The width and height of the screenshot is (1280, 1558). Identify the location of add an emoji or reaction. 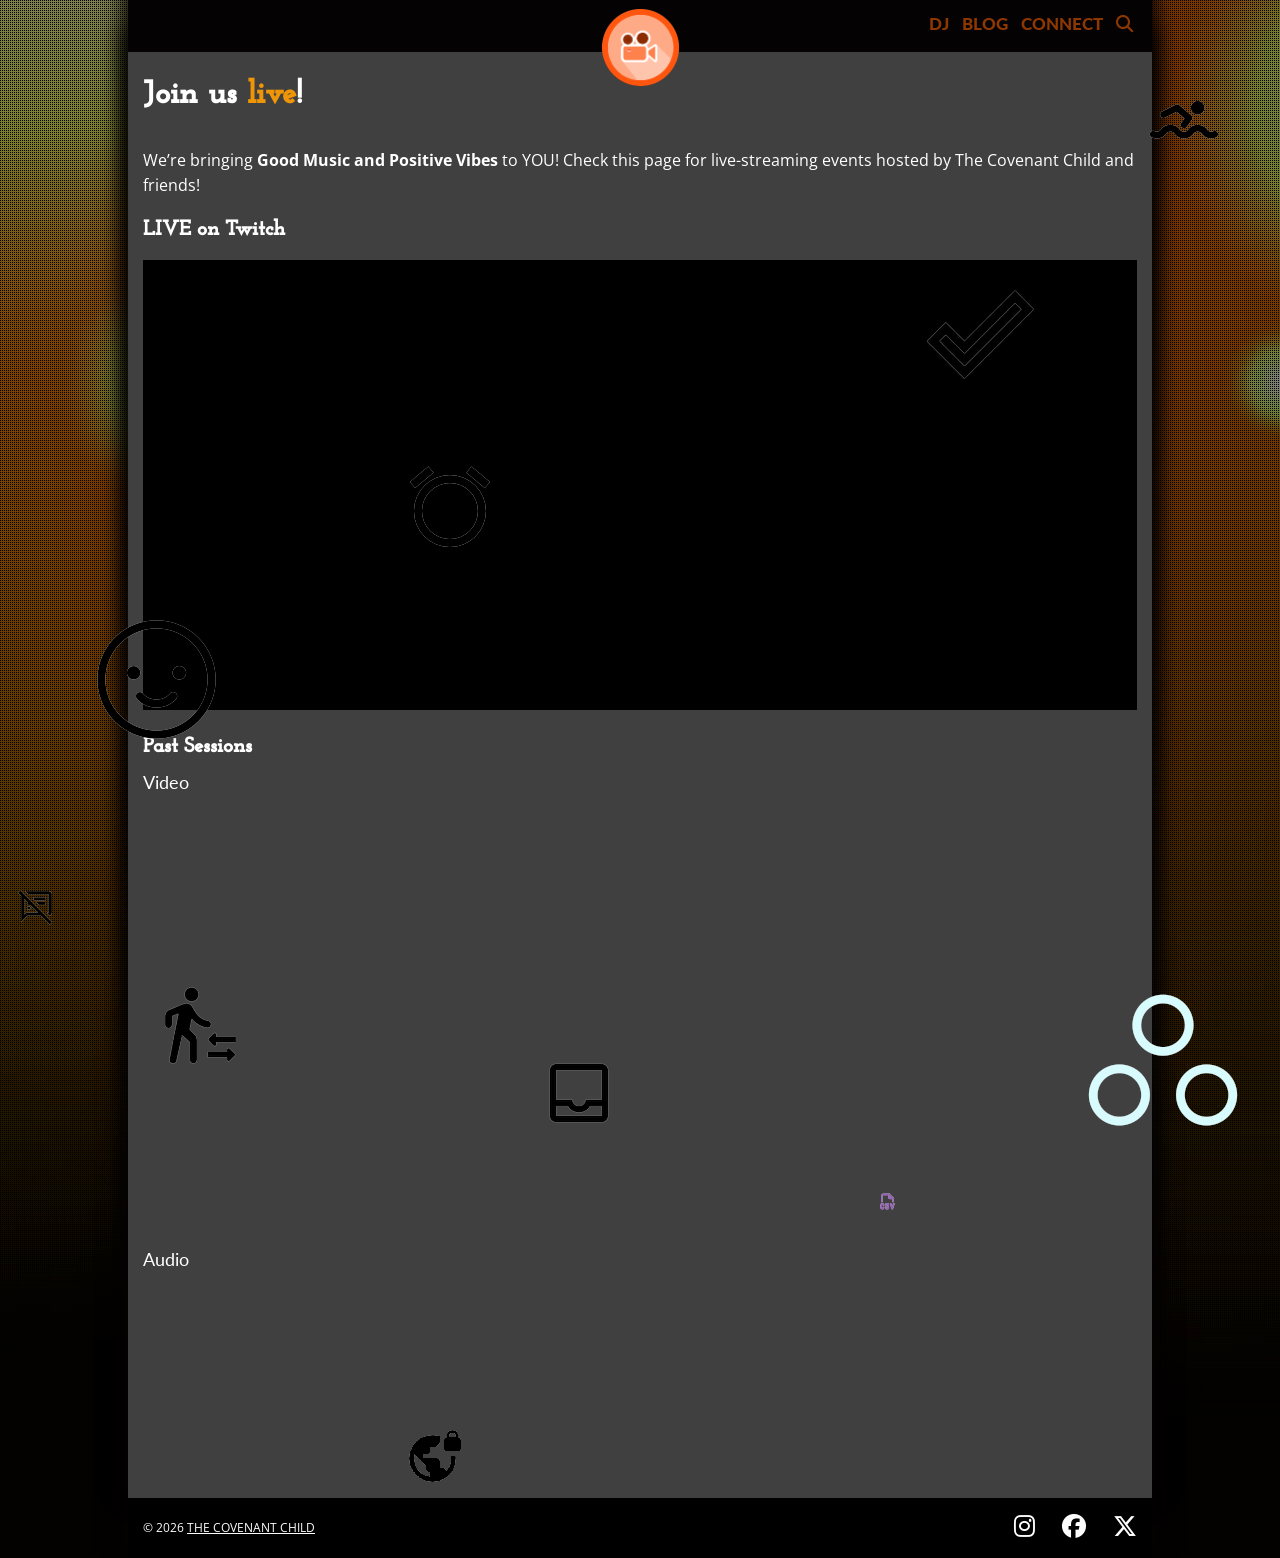
(156, 679).